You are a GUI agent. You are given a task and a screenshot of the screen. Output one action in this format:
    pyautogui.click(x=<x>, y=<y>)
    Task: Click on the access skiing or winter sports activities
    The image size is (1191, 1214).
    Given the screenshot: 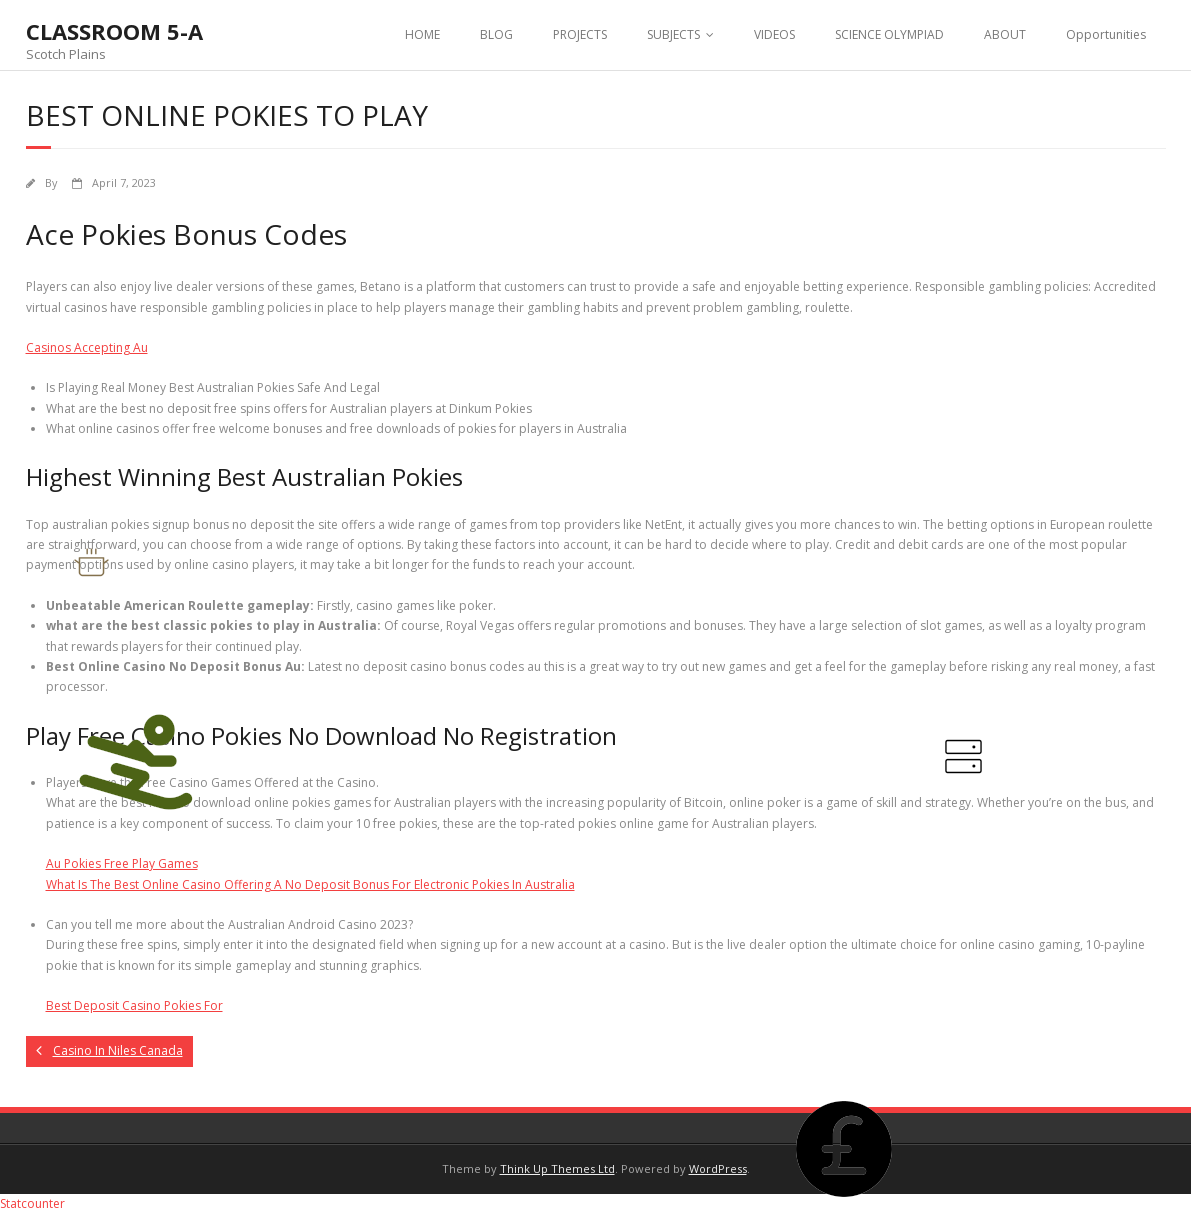 What is the action you would take?
    pyautogui.click(x=136, y=763)
    